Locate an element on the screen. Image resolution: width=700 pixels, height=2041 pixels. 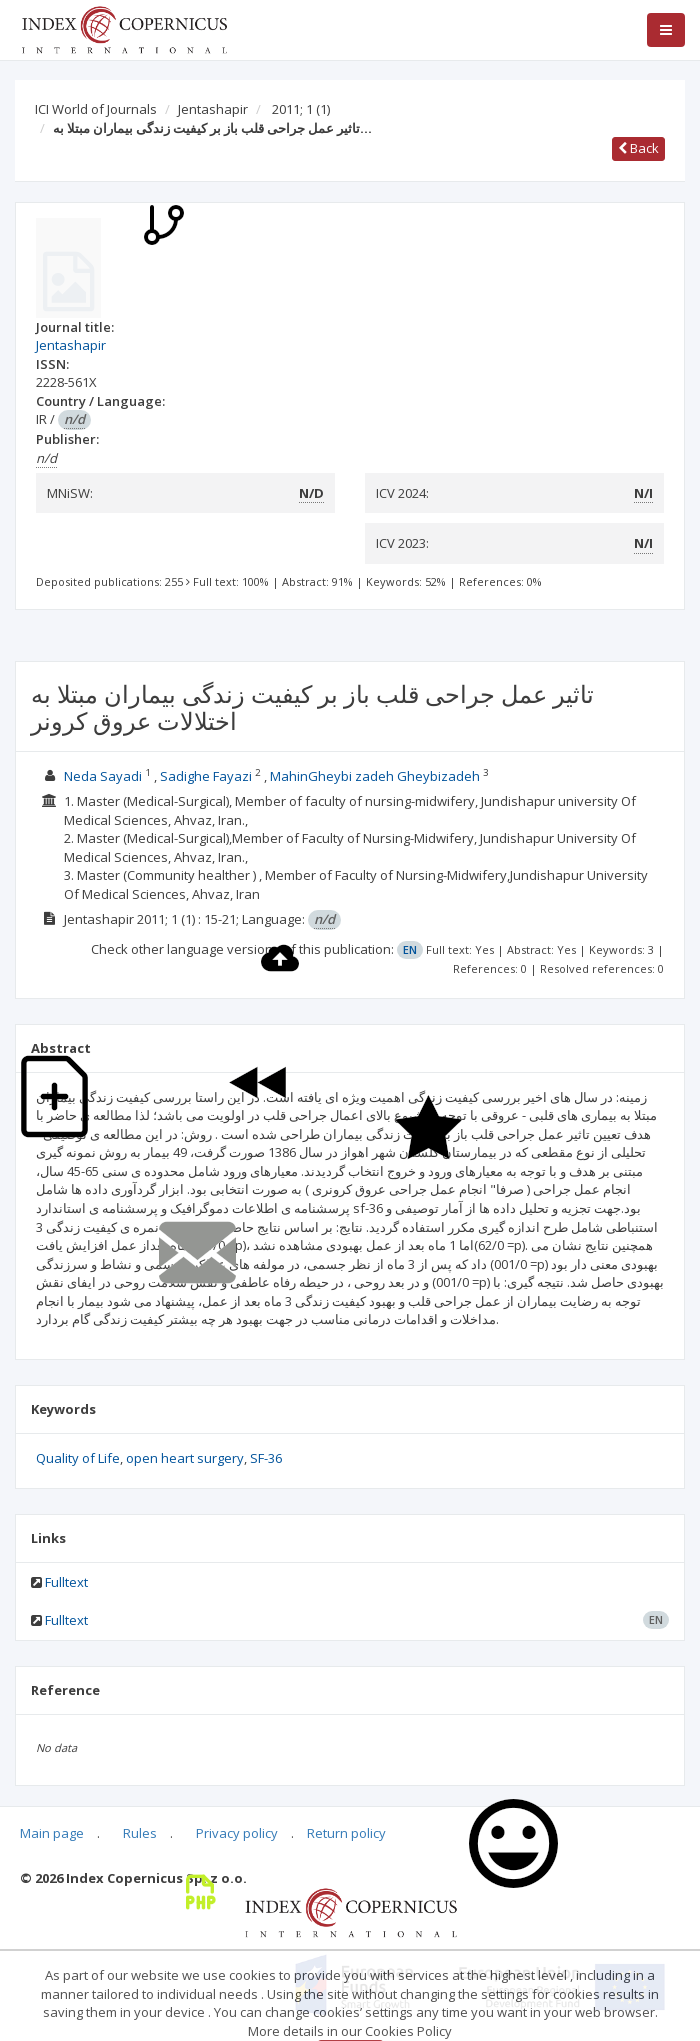
skip to previous track is located at coordinates (257, 1082).